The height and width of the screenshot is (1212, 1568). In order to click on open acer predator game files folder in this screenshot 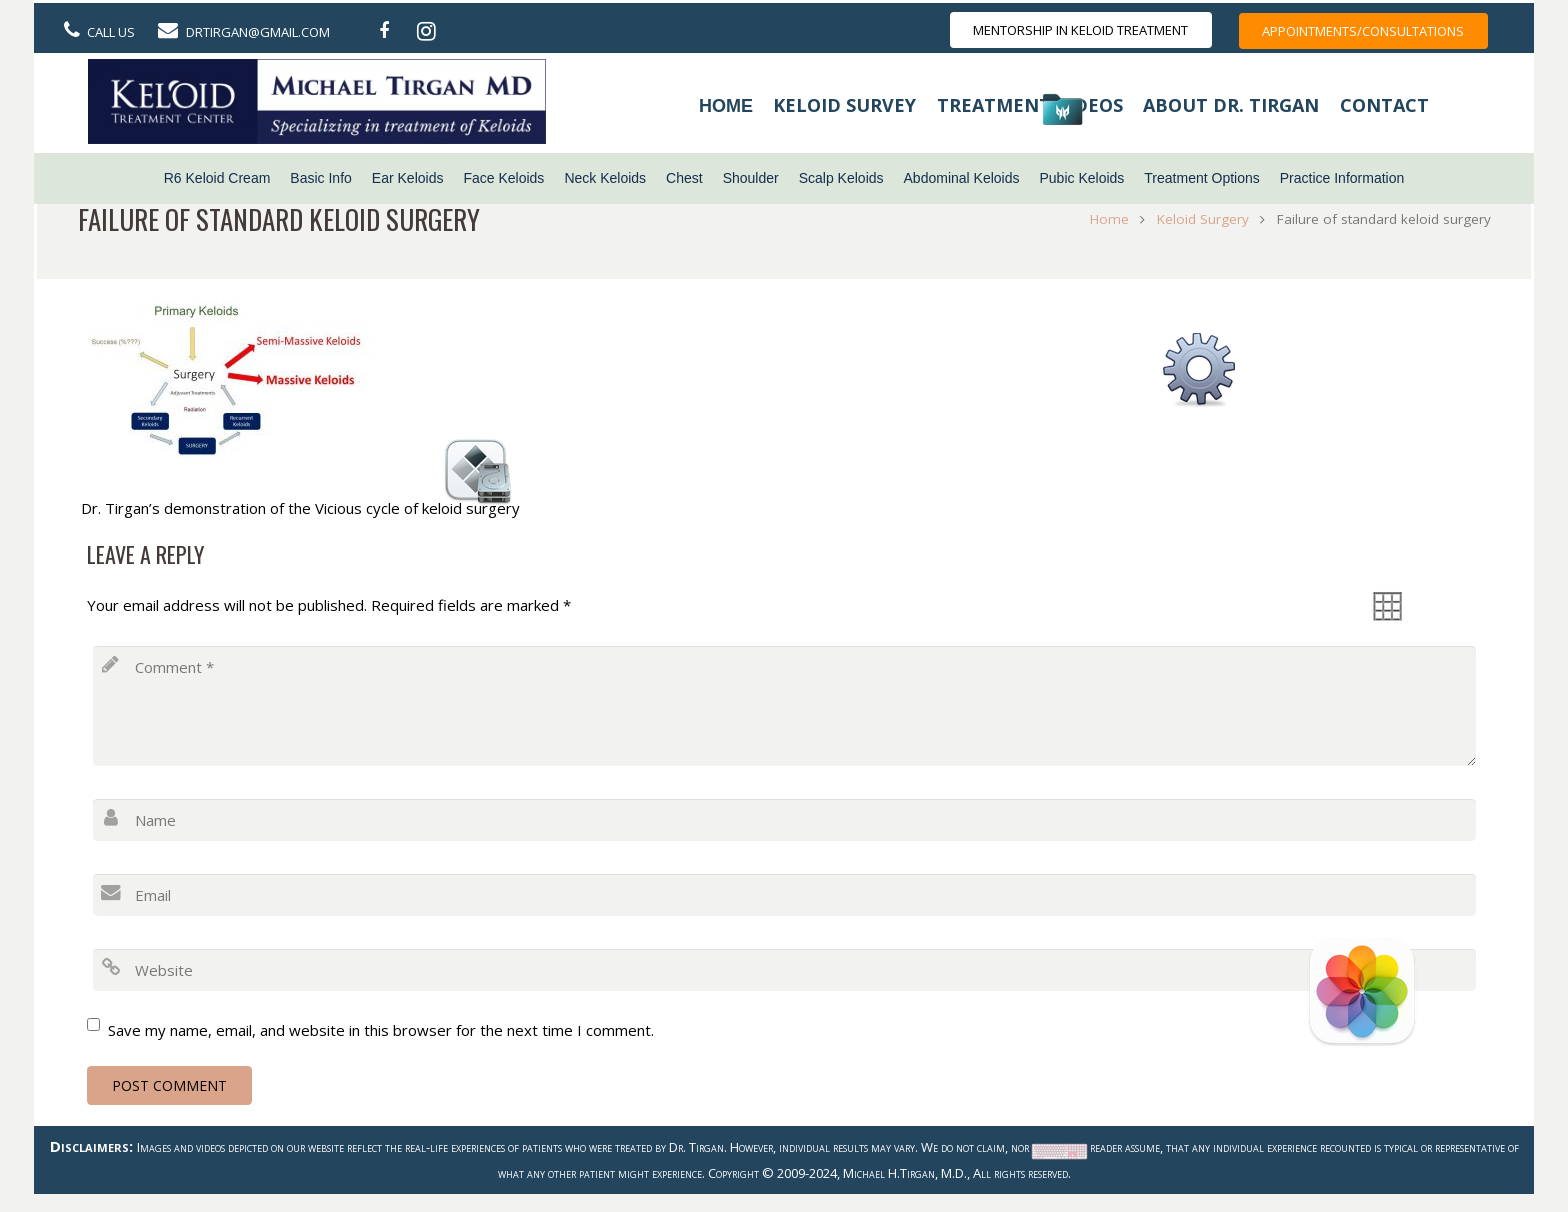, I will do `click(1062, 110)`.